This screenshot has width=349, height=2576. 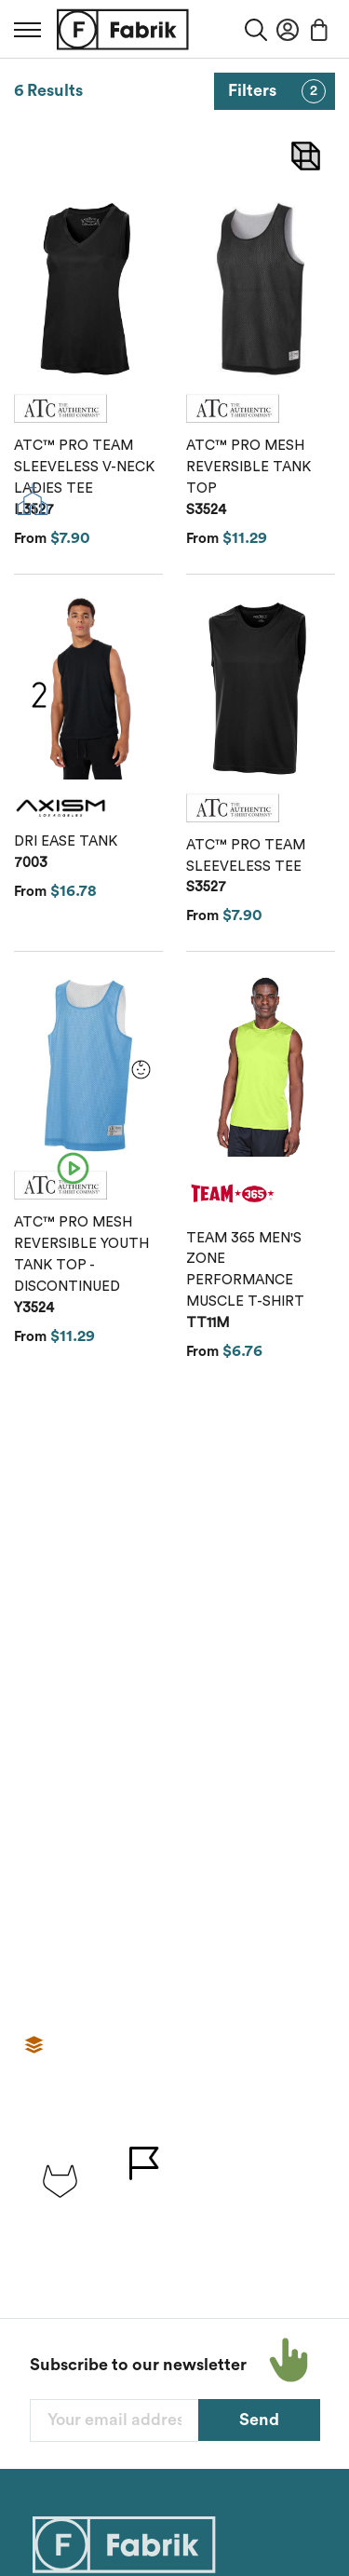 What do you see at coordinates (39, 695) in the screenshot?
I see `indicates step two in a sequence or process` at bounding box center [39, 695].